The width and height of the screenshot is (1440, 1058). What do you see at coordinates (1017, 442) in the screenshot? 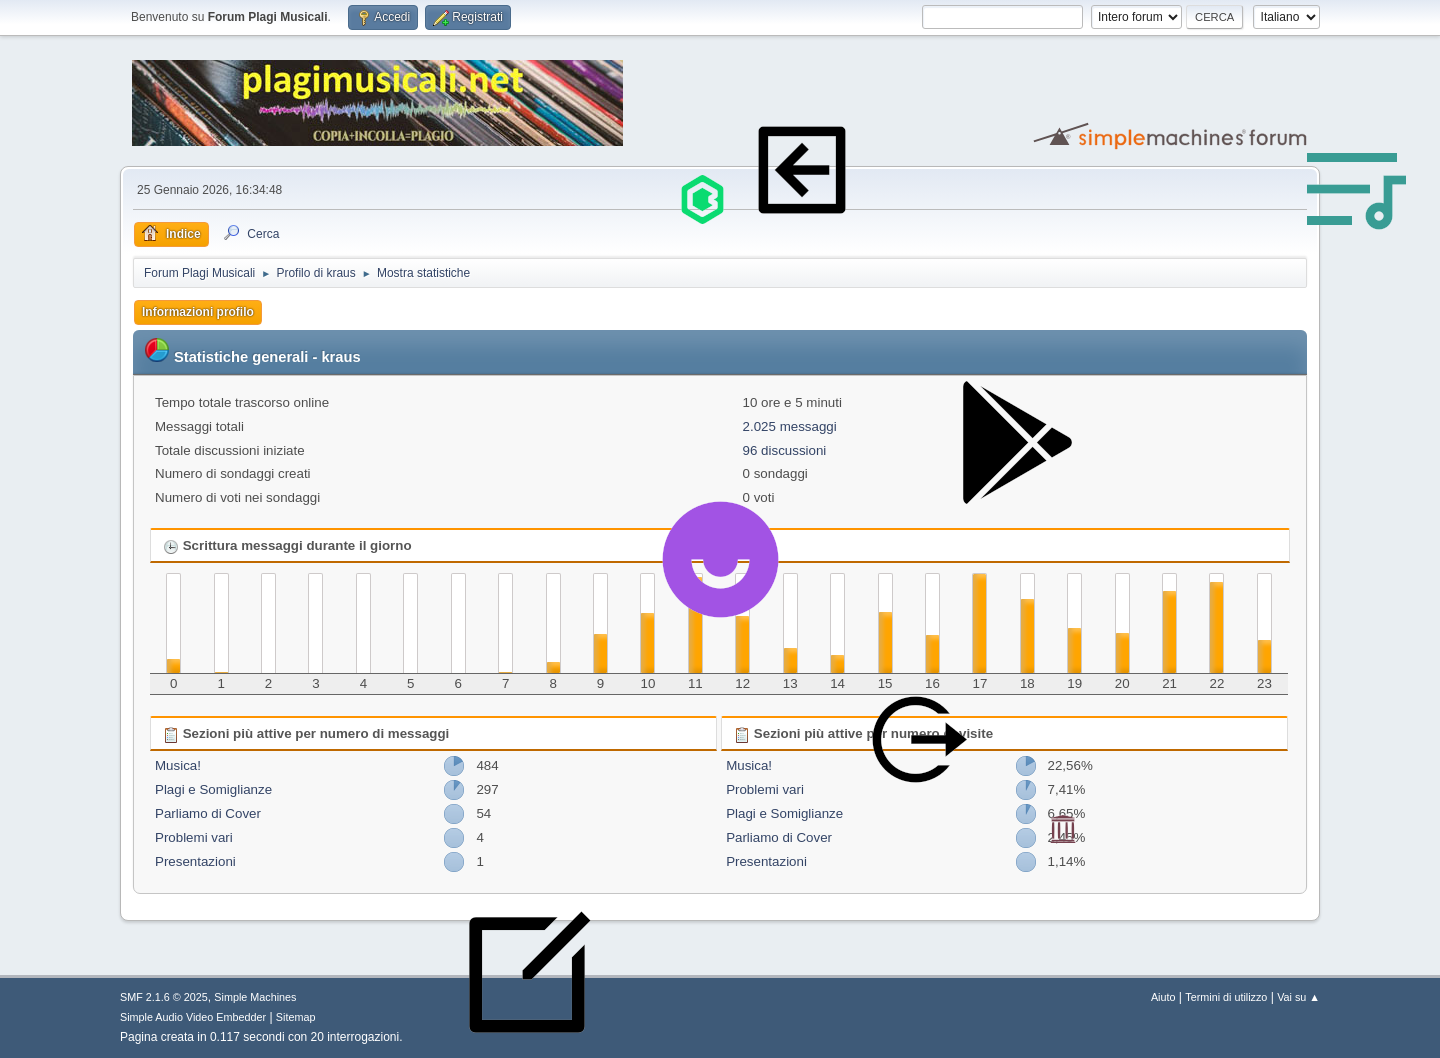
I see `open the google play store` at bounding box center [1017, 442].